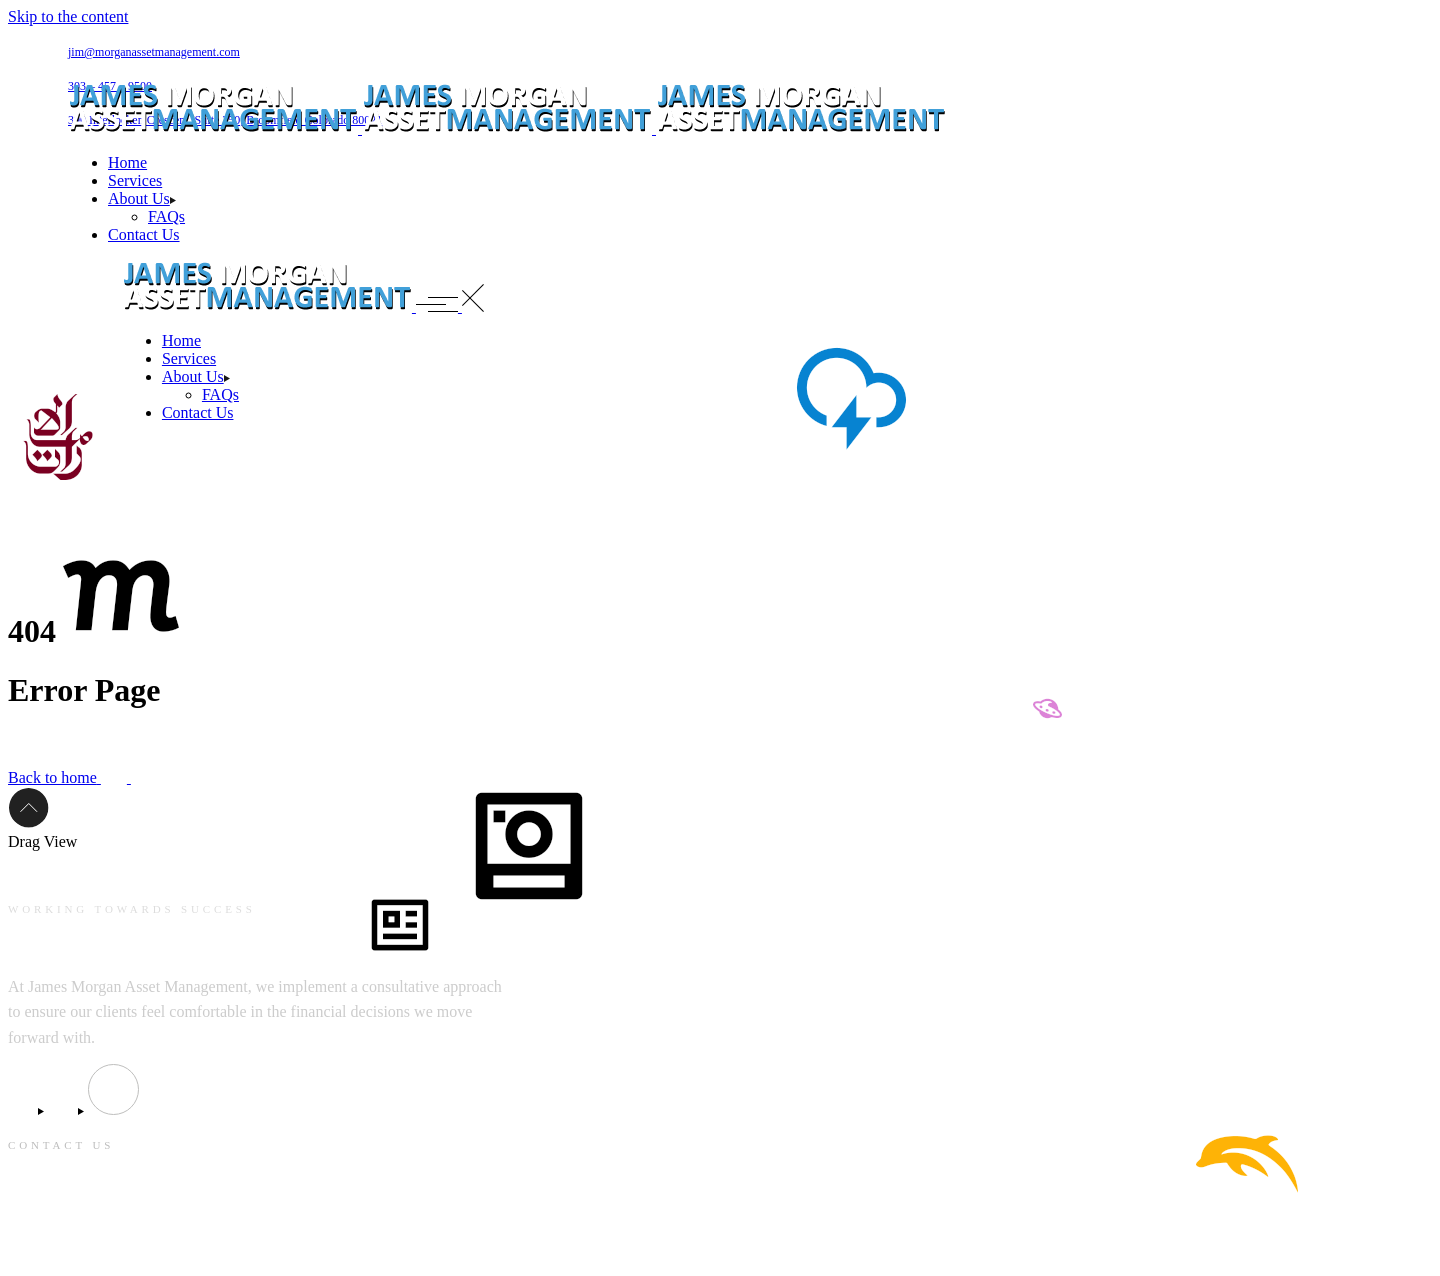  Describe the element at coordinates (400, 925) in the screenshot. I see `view your profile` at that location.